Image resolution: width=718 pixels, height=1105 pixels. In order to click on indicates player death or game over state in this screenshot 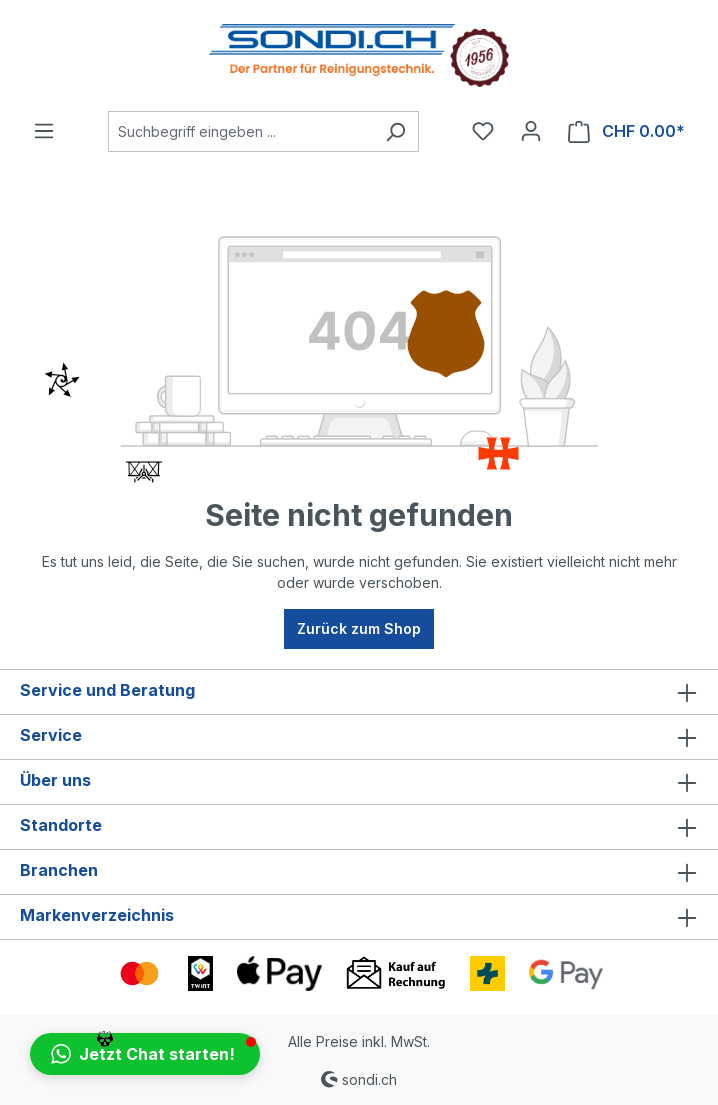, I will do `click(105, 1039)`.